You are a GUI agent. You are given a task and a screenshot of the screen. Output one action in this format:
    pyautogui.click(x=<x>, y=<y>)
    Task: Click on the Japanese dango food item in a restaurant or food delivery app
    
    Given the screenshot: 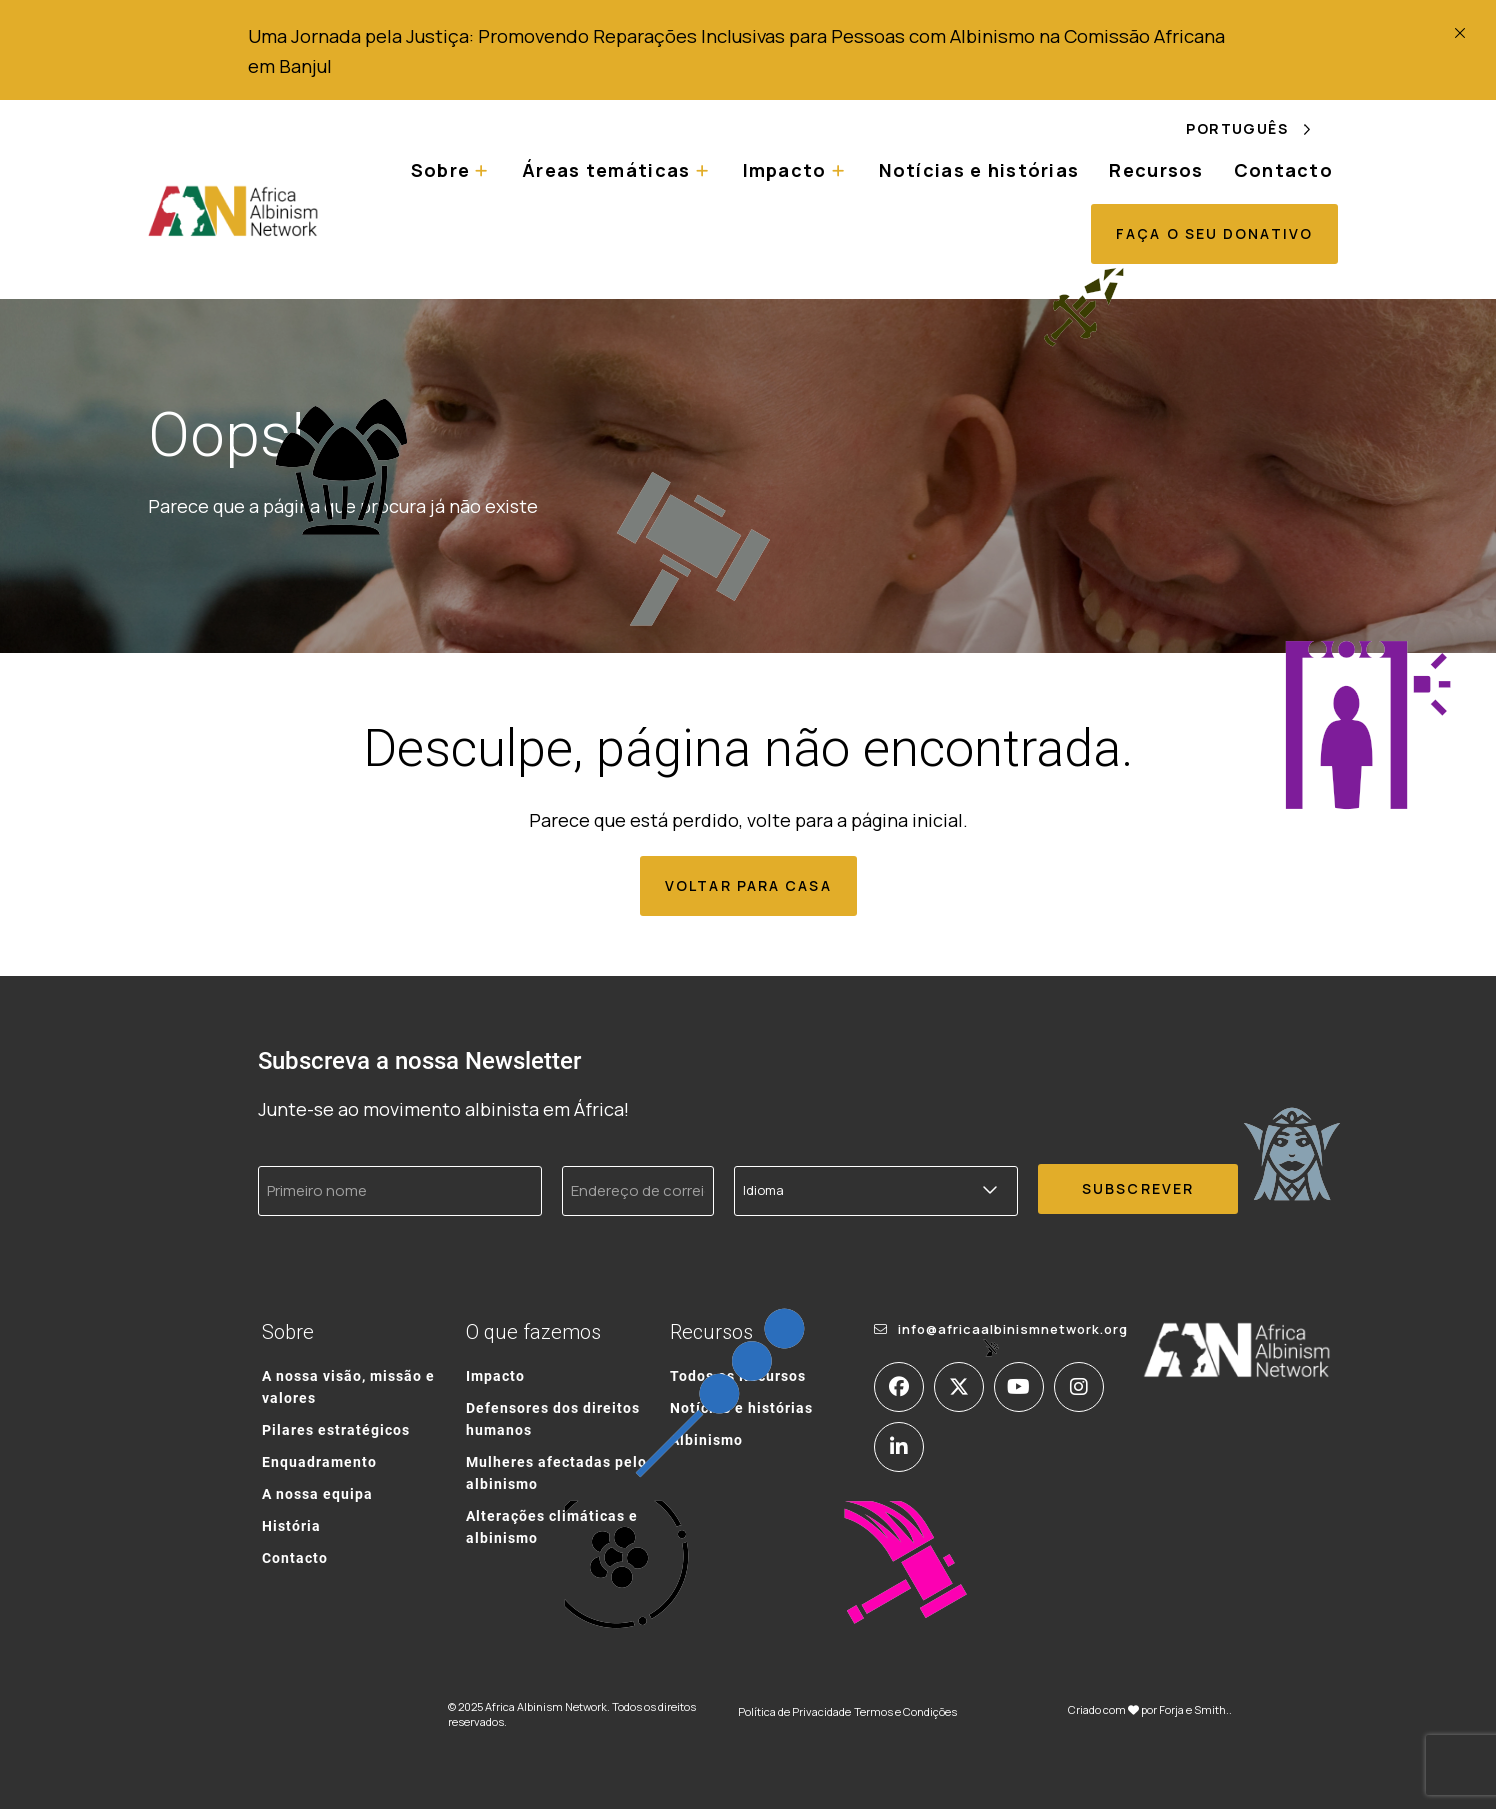 What is the action you would take?
    pyautogui.click(x=720, y=1393)
    